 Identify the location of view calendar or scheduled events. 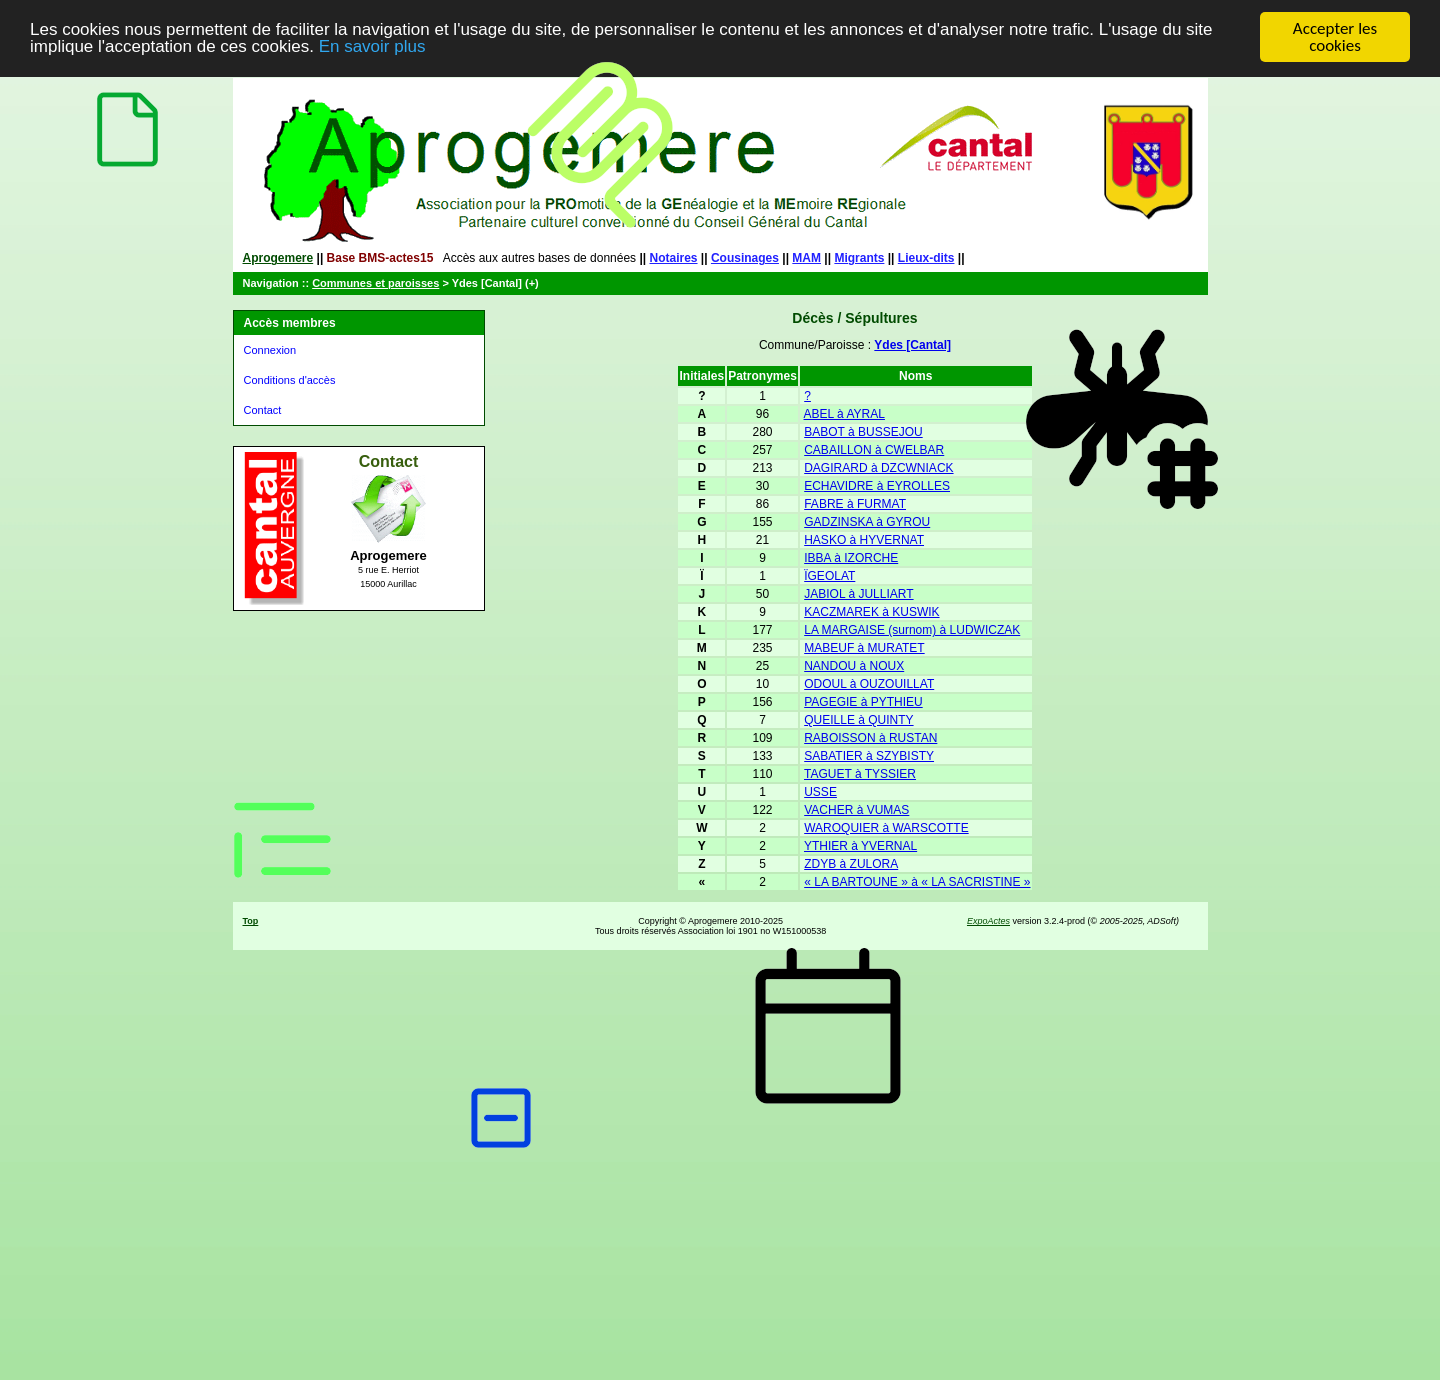
(828, 1031).